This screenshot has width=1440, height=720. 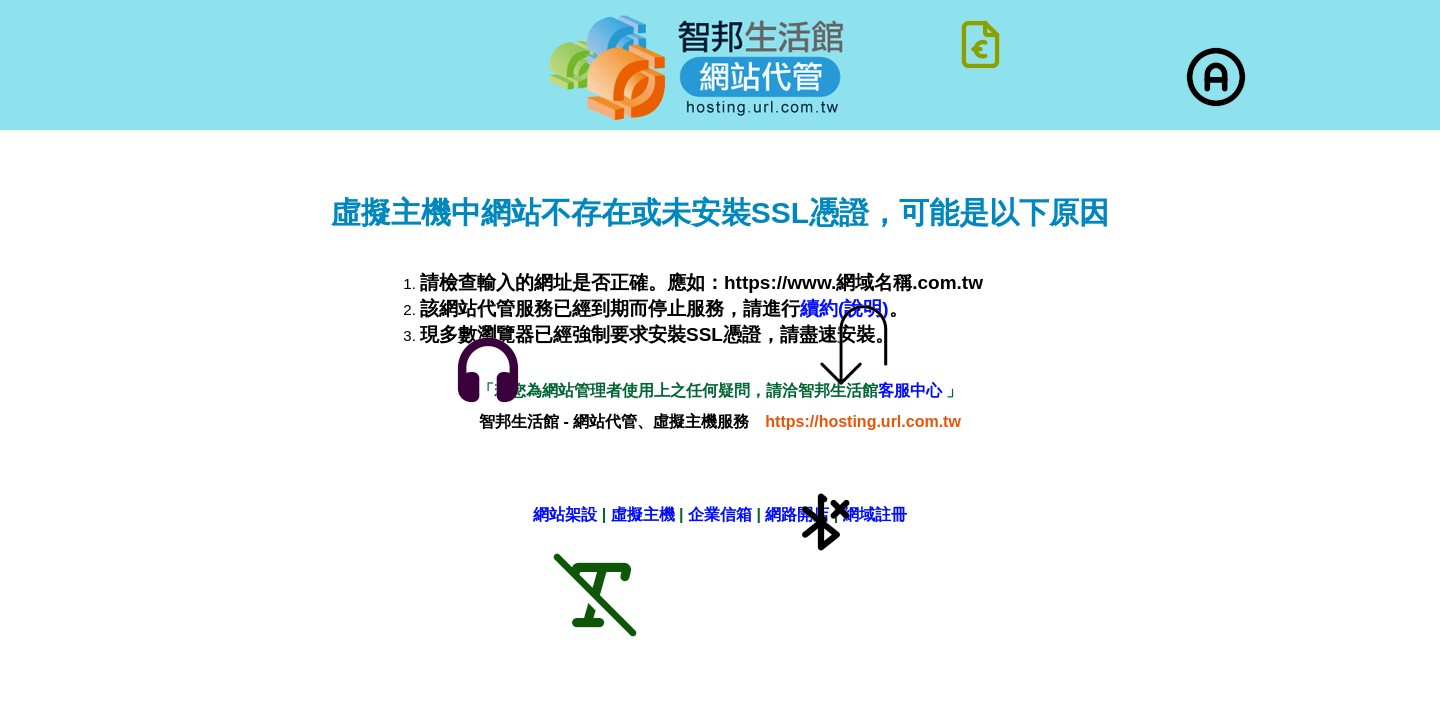 What do you see at coordinates (488, 372) in the screenshot?
I see `access audio or music player` at bounding box center [488, 372].